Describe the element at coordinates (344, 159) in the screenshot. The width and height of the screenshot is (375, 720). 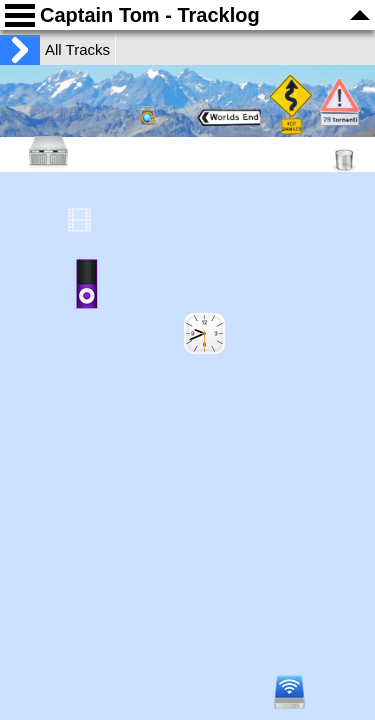
I see `open the trash or recycle bin` at that location.